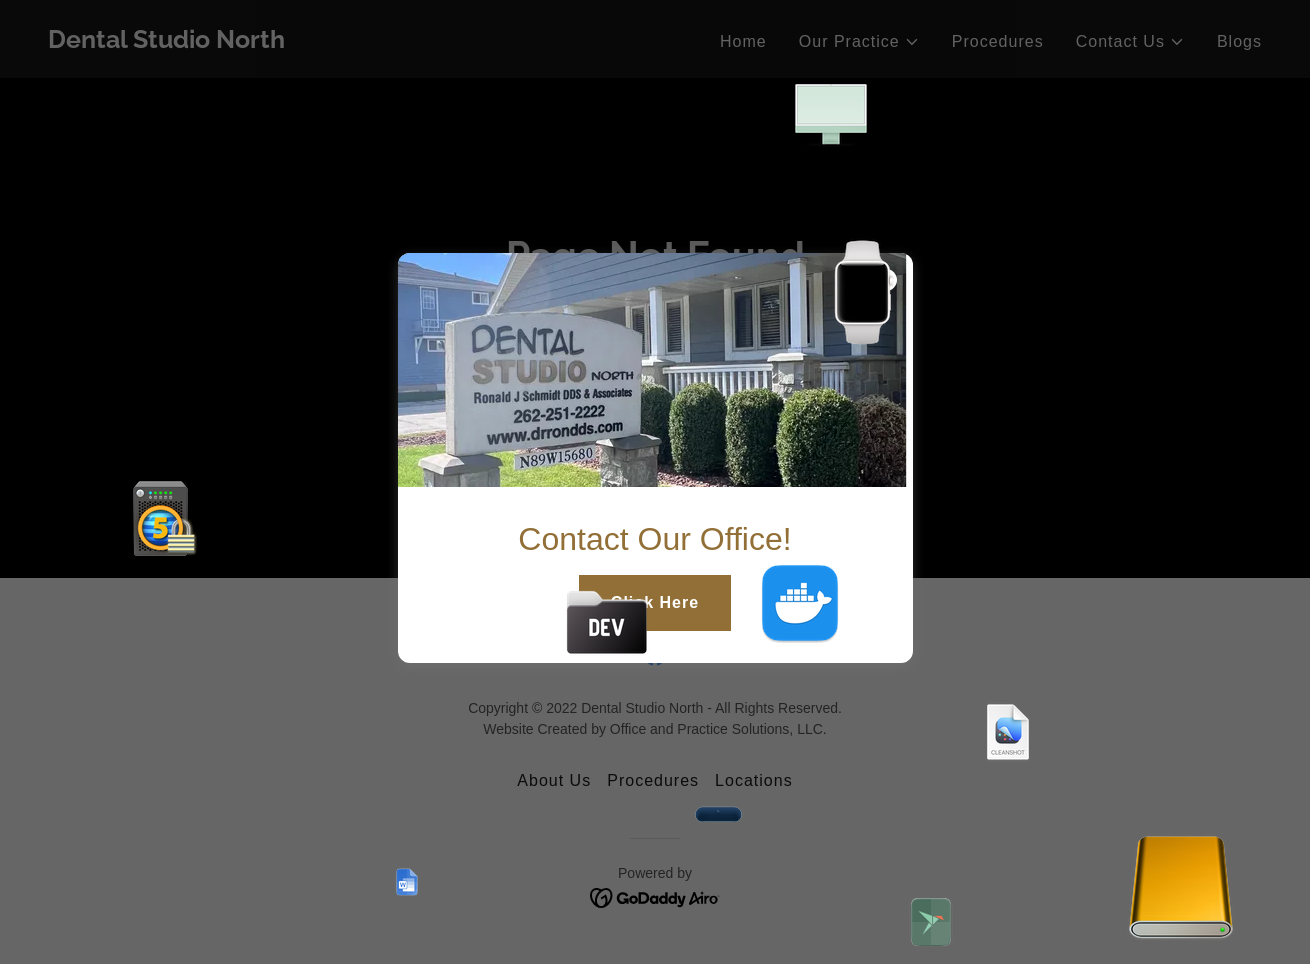  What do you see at coordinates (1008, 732) in the screenshot?
I see `open a screenshot or capture in CleanShot X` at bounding box center [1008, 732].